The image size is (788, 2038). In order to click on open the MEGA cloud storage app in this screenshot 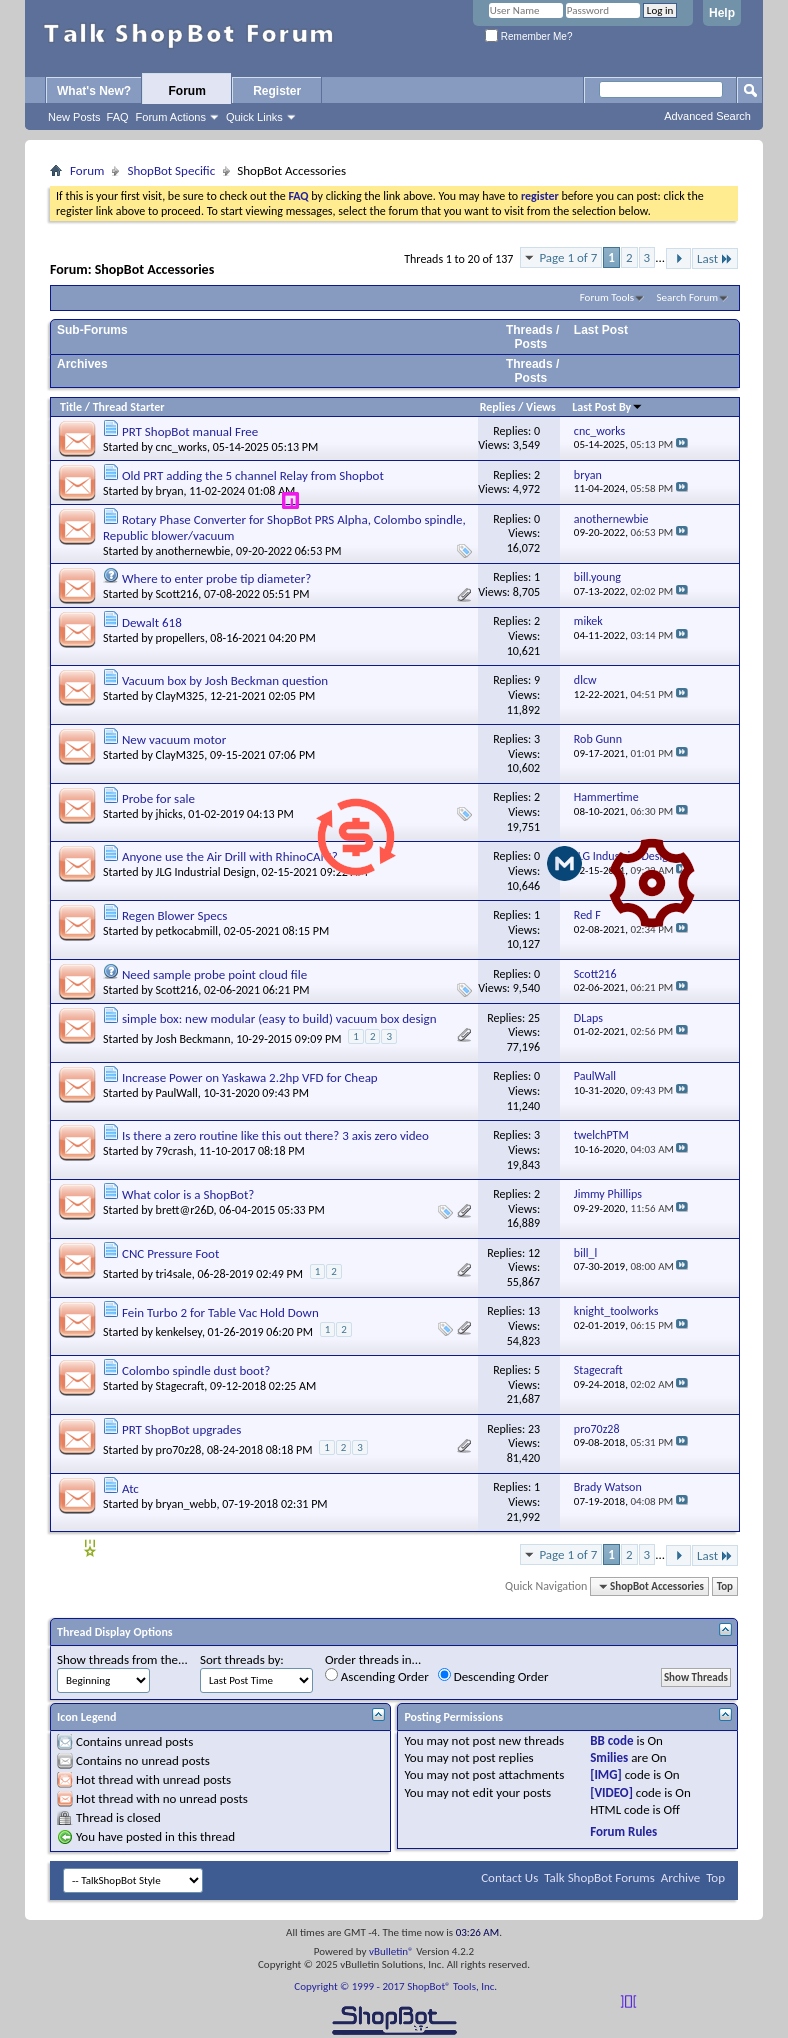, I will do `click(564, 863)`.